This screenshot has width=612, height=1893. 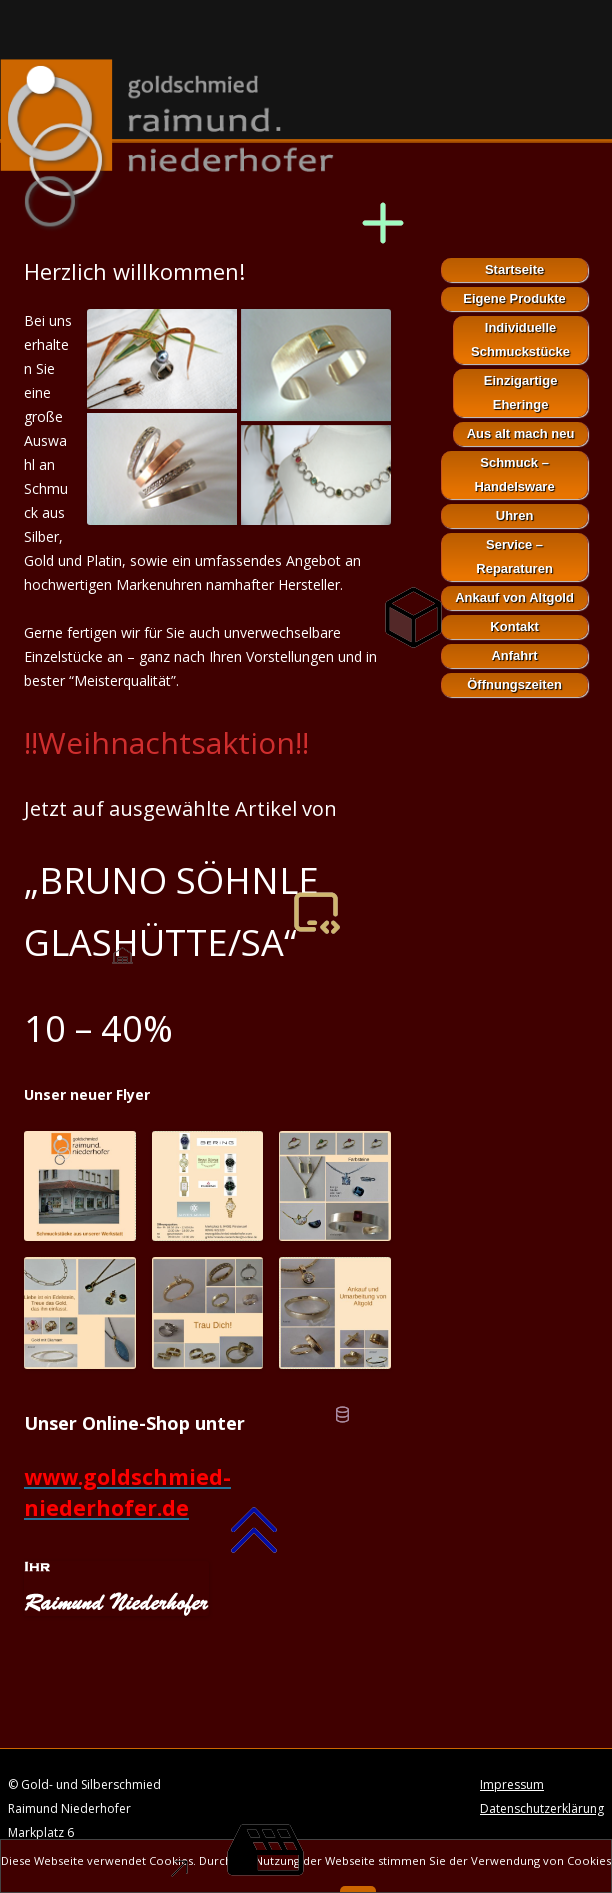 I want to click on view 3D model or object, so click(x=413, y=617).